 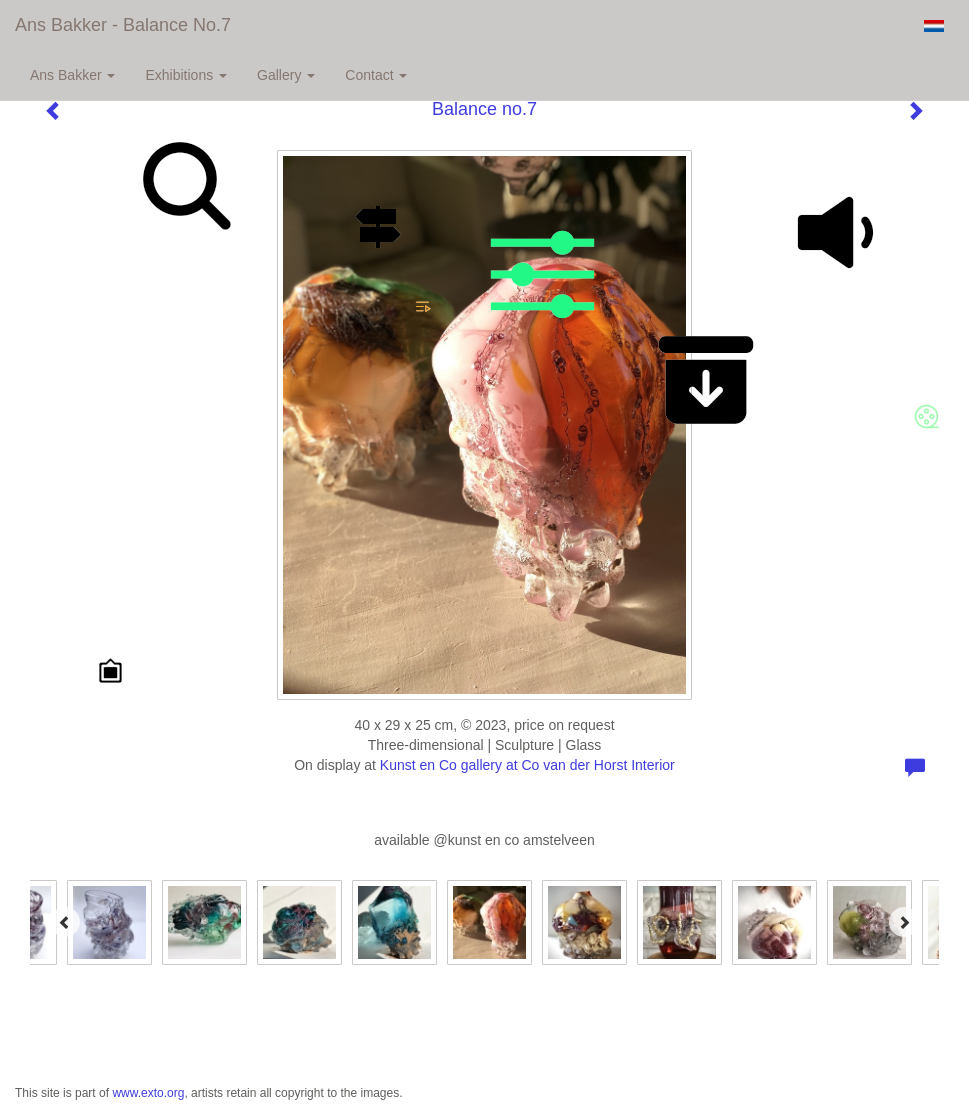 I want to click on search for content or items, so click(x=187, y=186).